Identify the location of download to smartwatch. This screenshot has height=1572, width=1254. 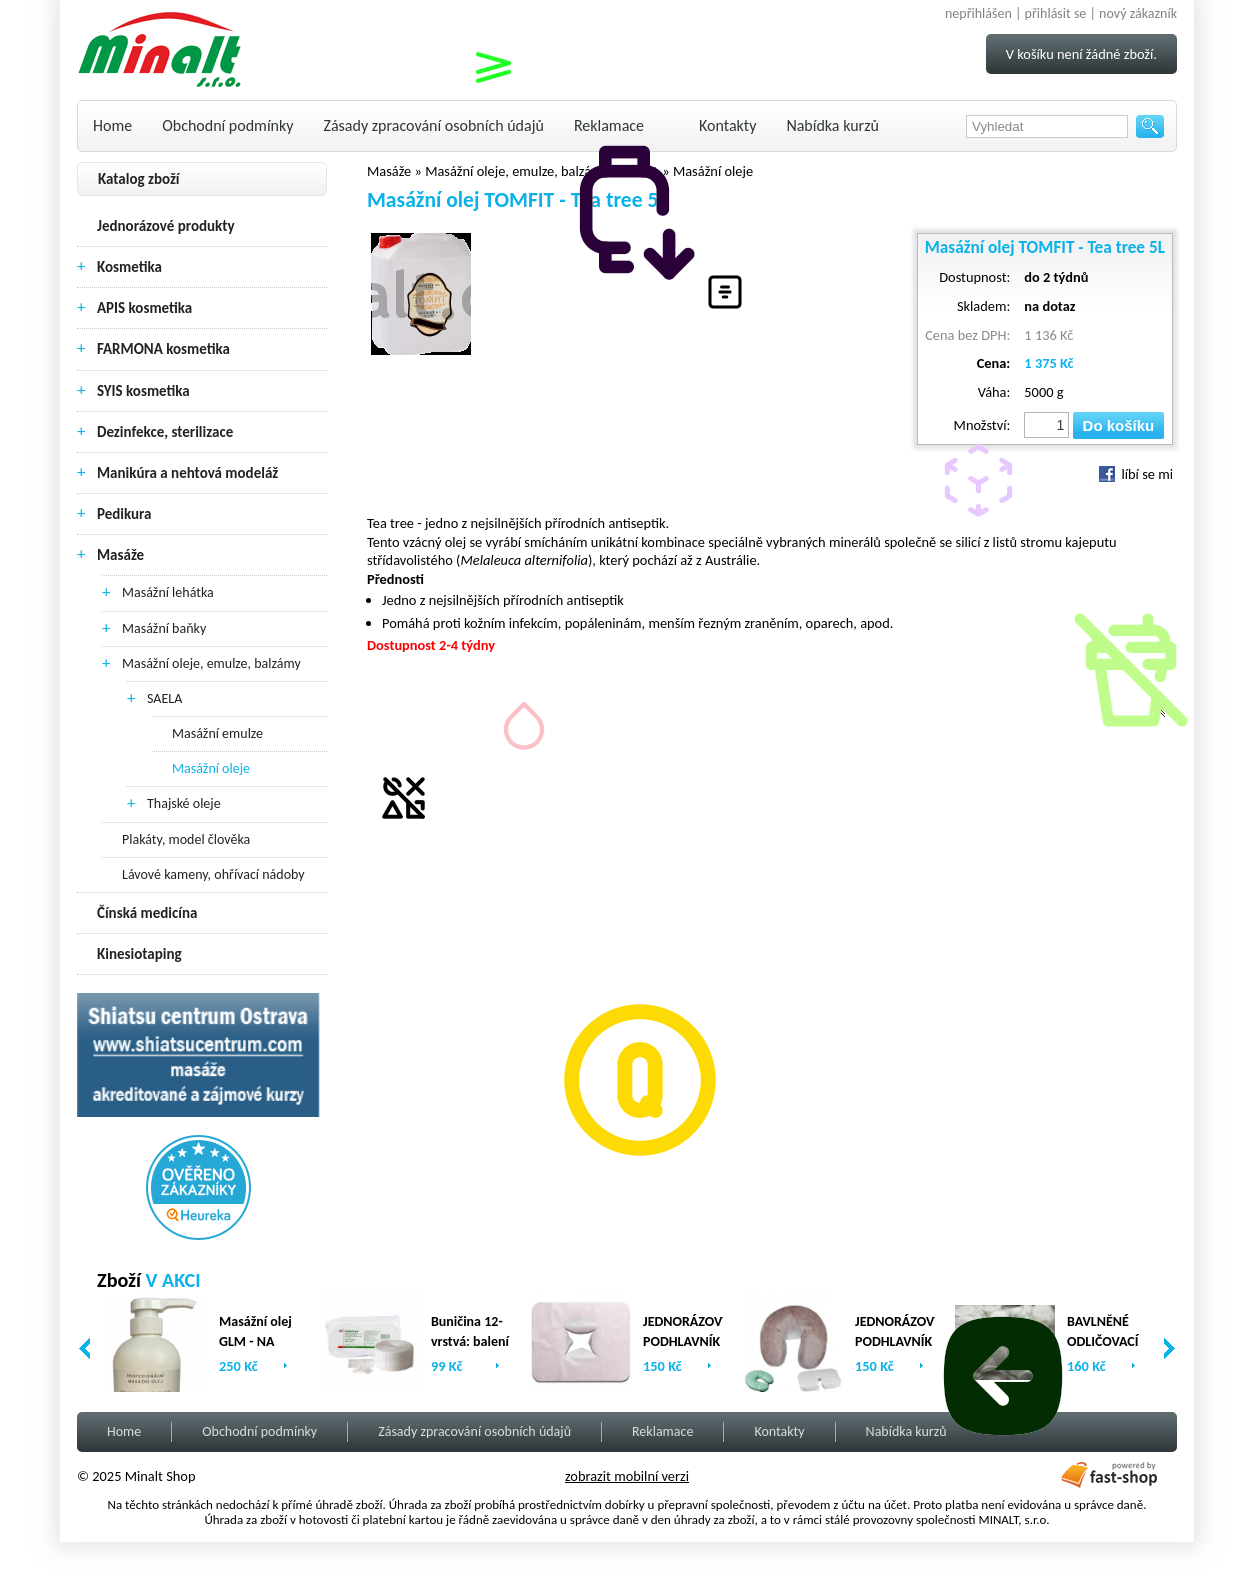
(624, 209).